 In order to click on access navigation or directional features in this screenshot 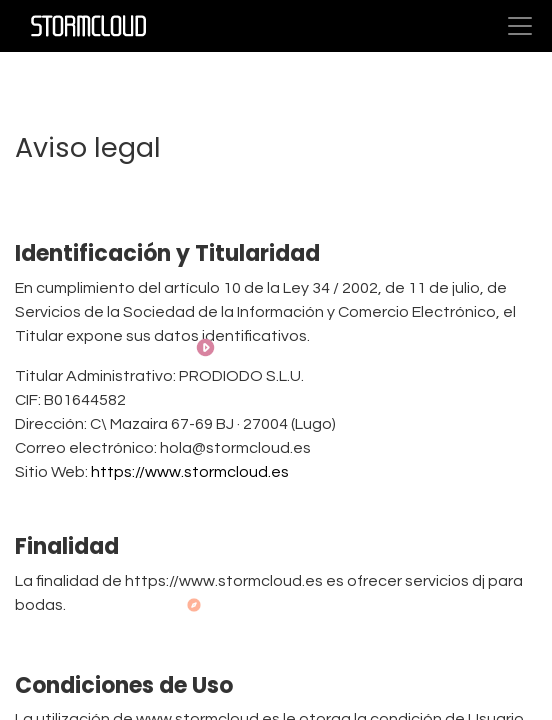, I will do `click(194, 605)`.